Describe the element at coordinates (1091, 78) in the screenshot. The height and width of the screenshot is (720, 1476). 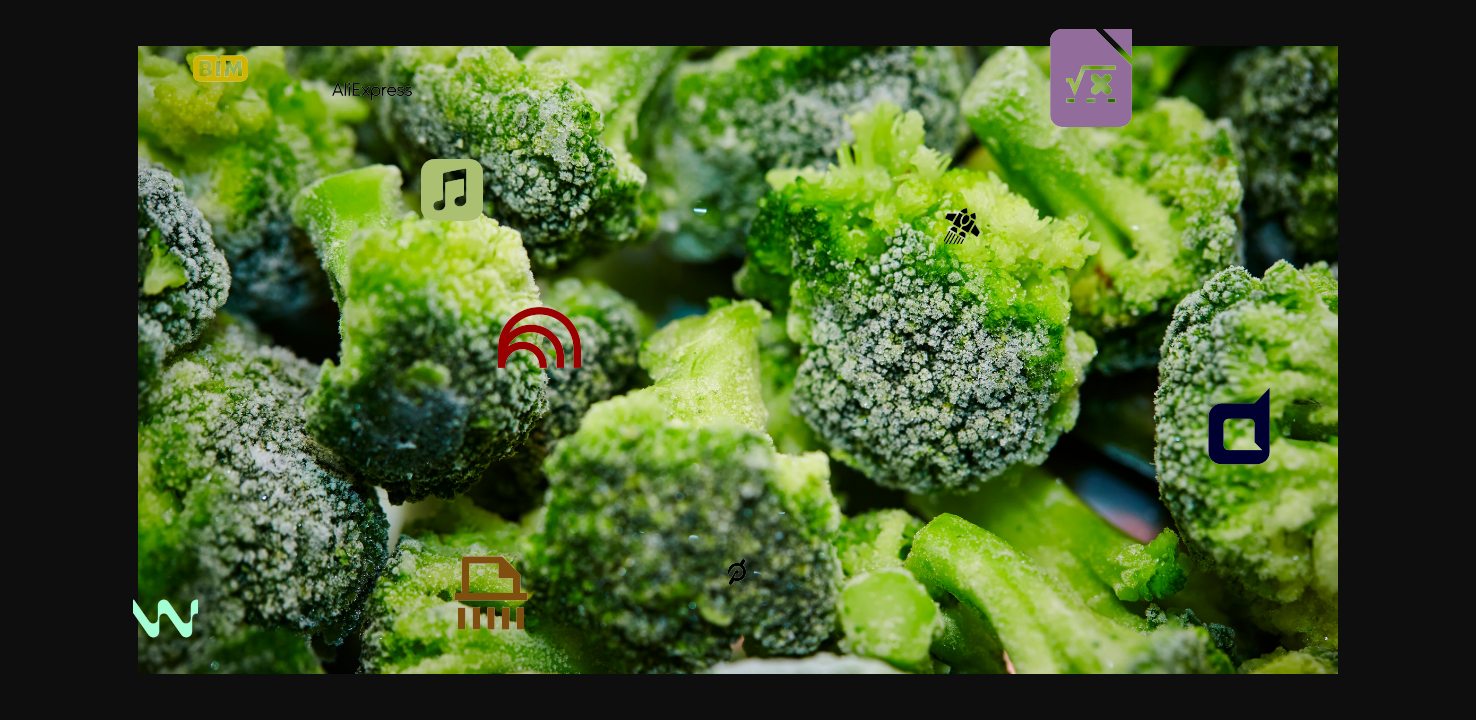
I see `open LibreOffice Math application` at that location.